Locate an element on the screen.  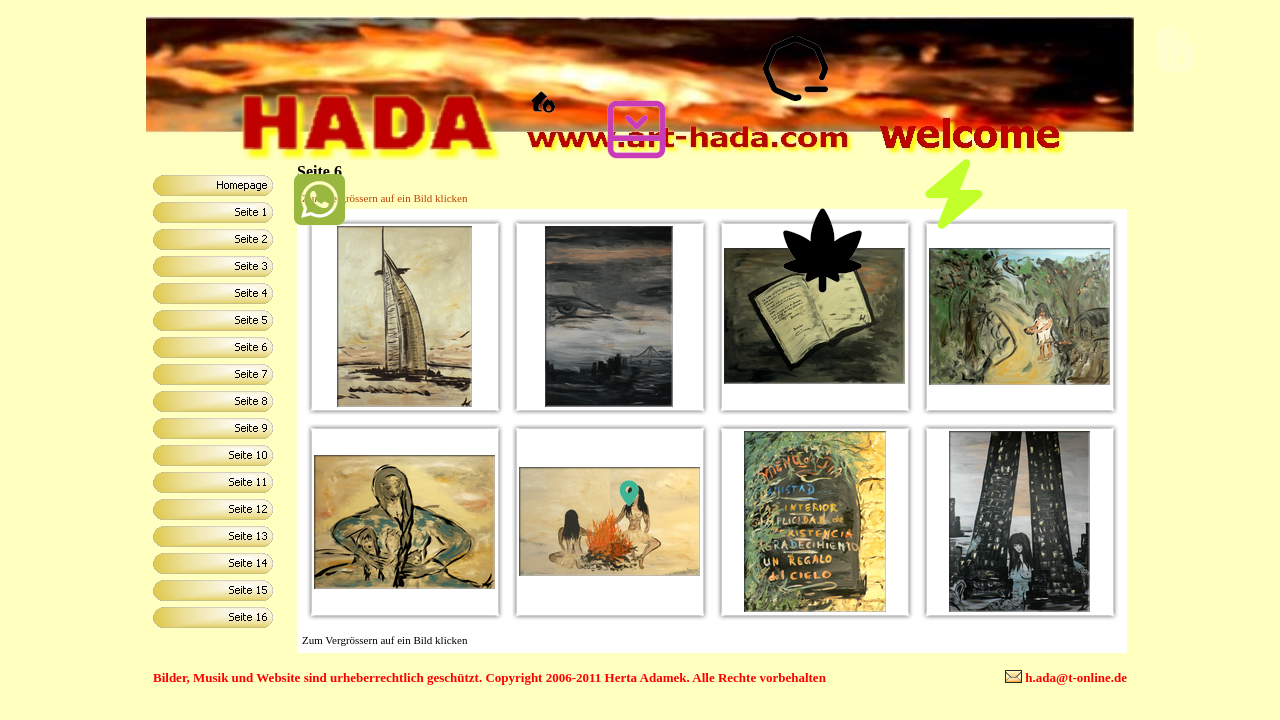
remove or delete an item with a warning is located at coordinates (795, 68).